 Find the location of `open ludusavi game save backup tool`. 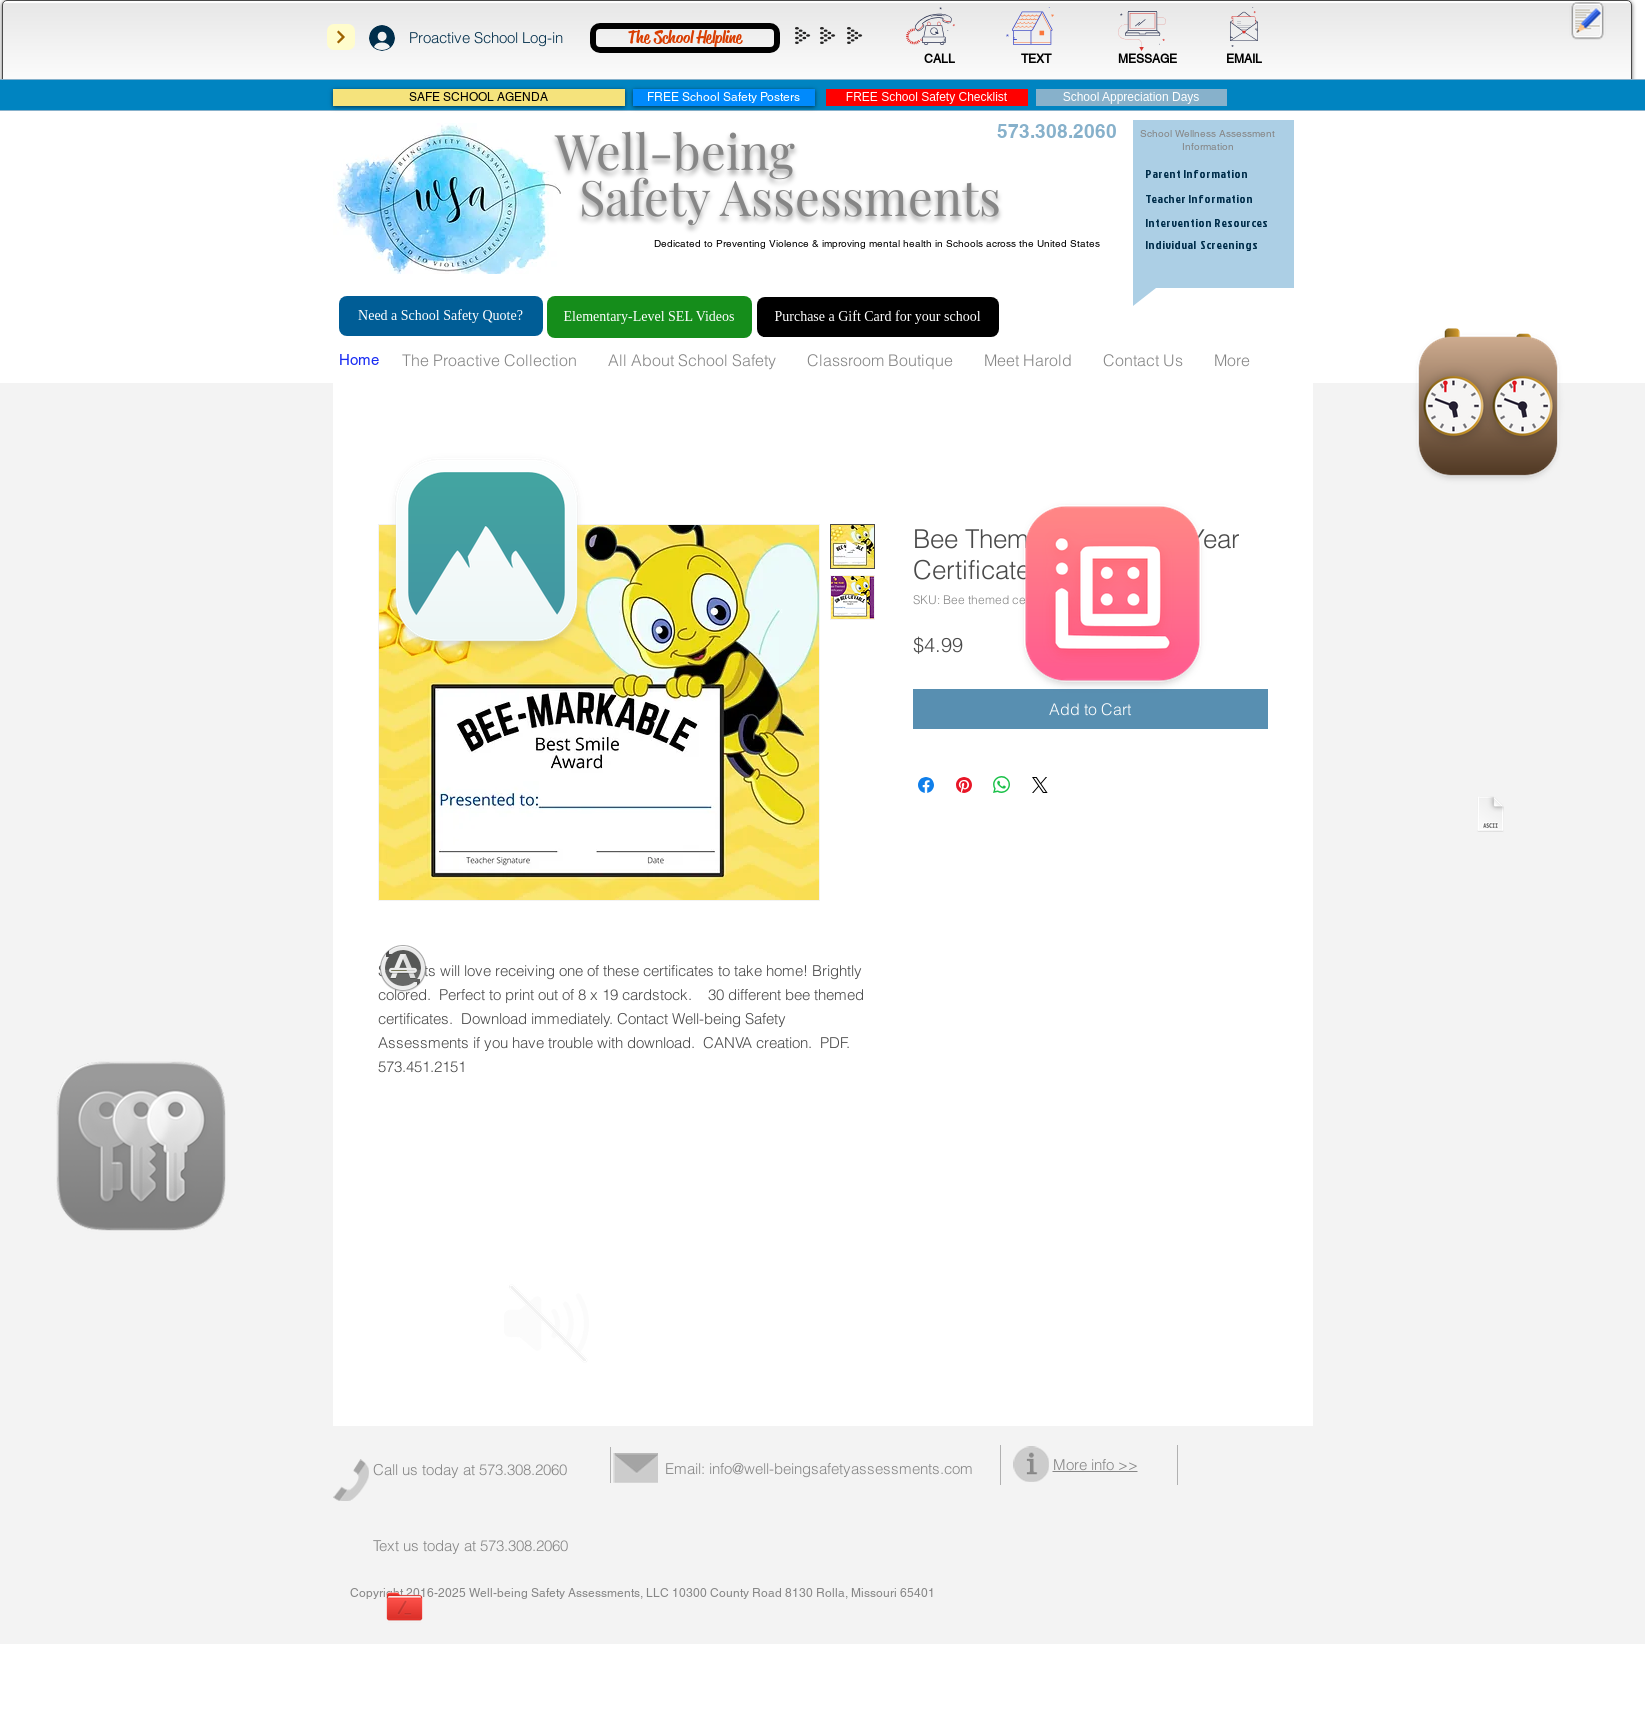

open ludusavi game save backup tool is located at coordinates (1112, 593).